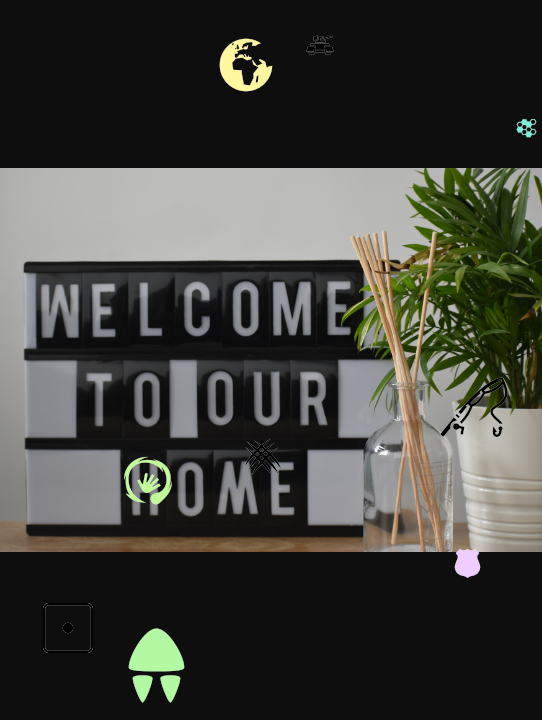  What do you see at coordinates (156, 665) in the screenshot?
I see `activate jetpack or boost ability` at bounding box center [156, 665].